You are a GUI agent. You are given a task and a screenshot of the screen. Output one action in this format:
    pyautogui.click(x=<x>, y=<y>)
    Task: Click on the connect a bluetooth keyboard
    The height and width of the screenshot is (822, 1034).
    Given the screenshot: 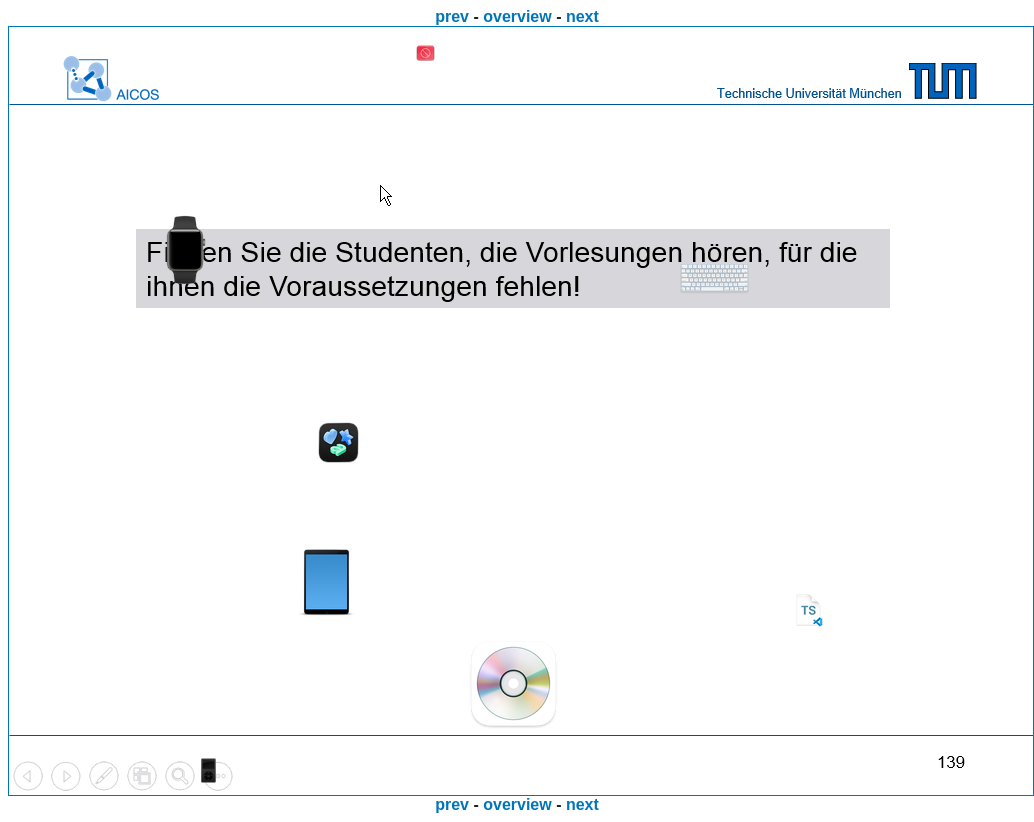 What is the action you would take?
    pyautogui.click(x=714, y=277)
    